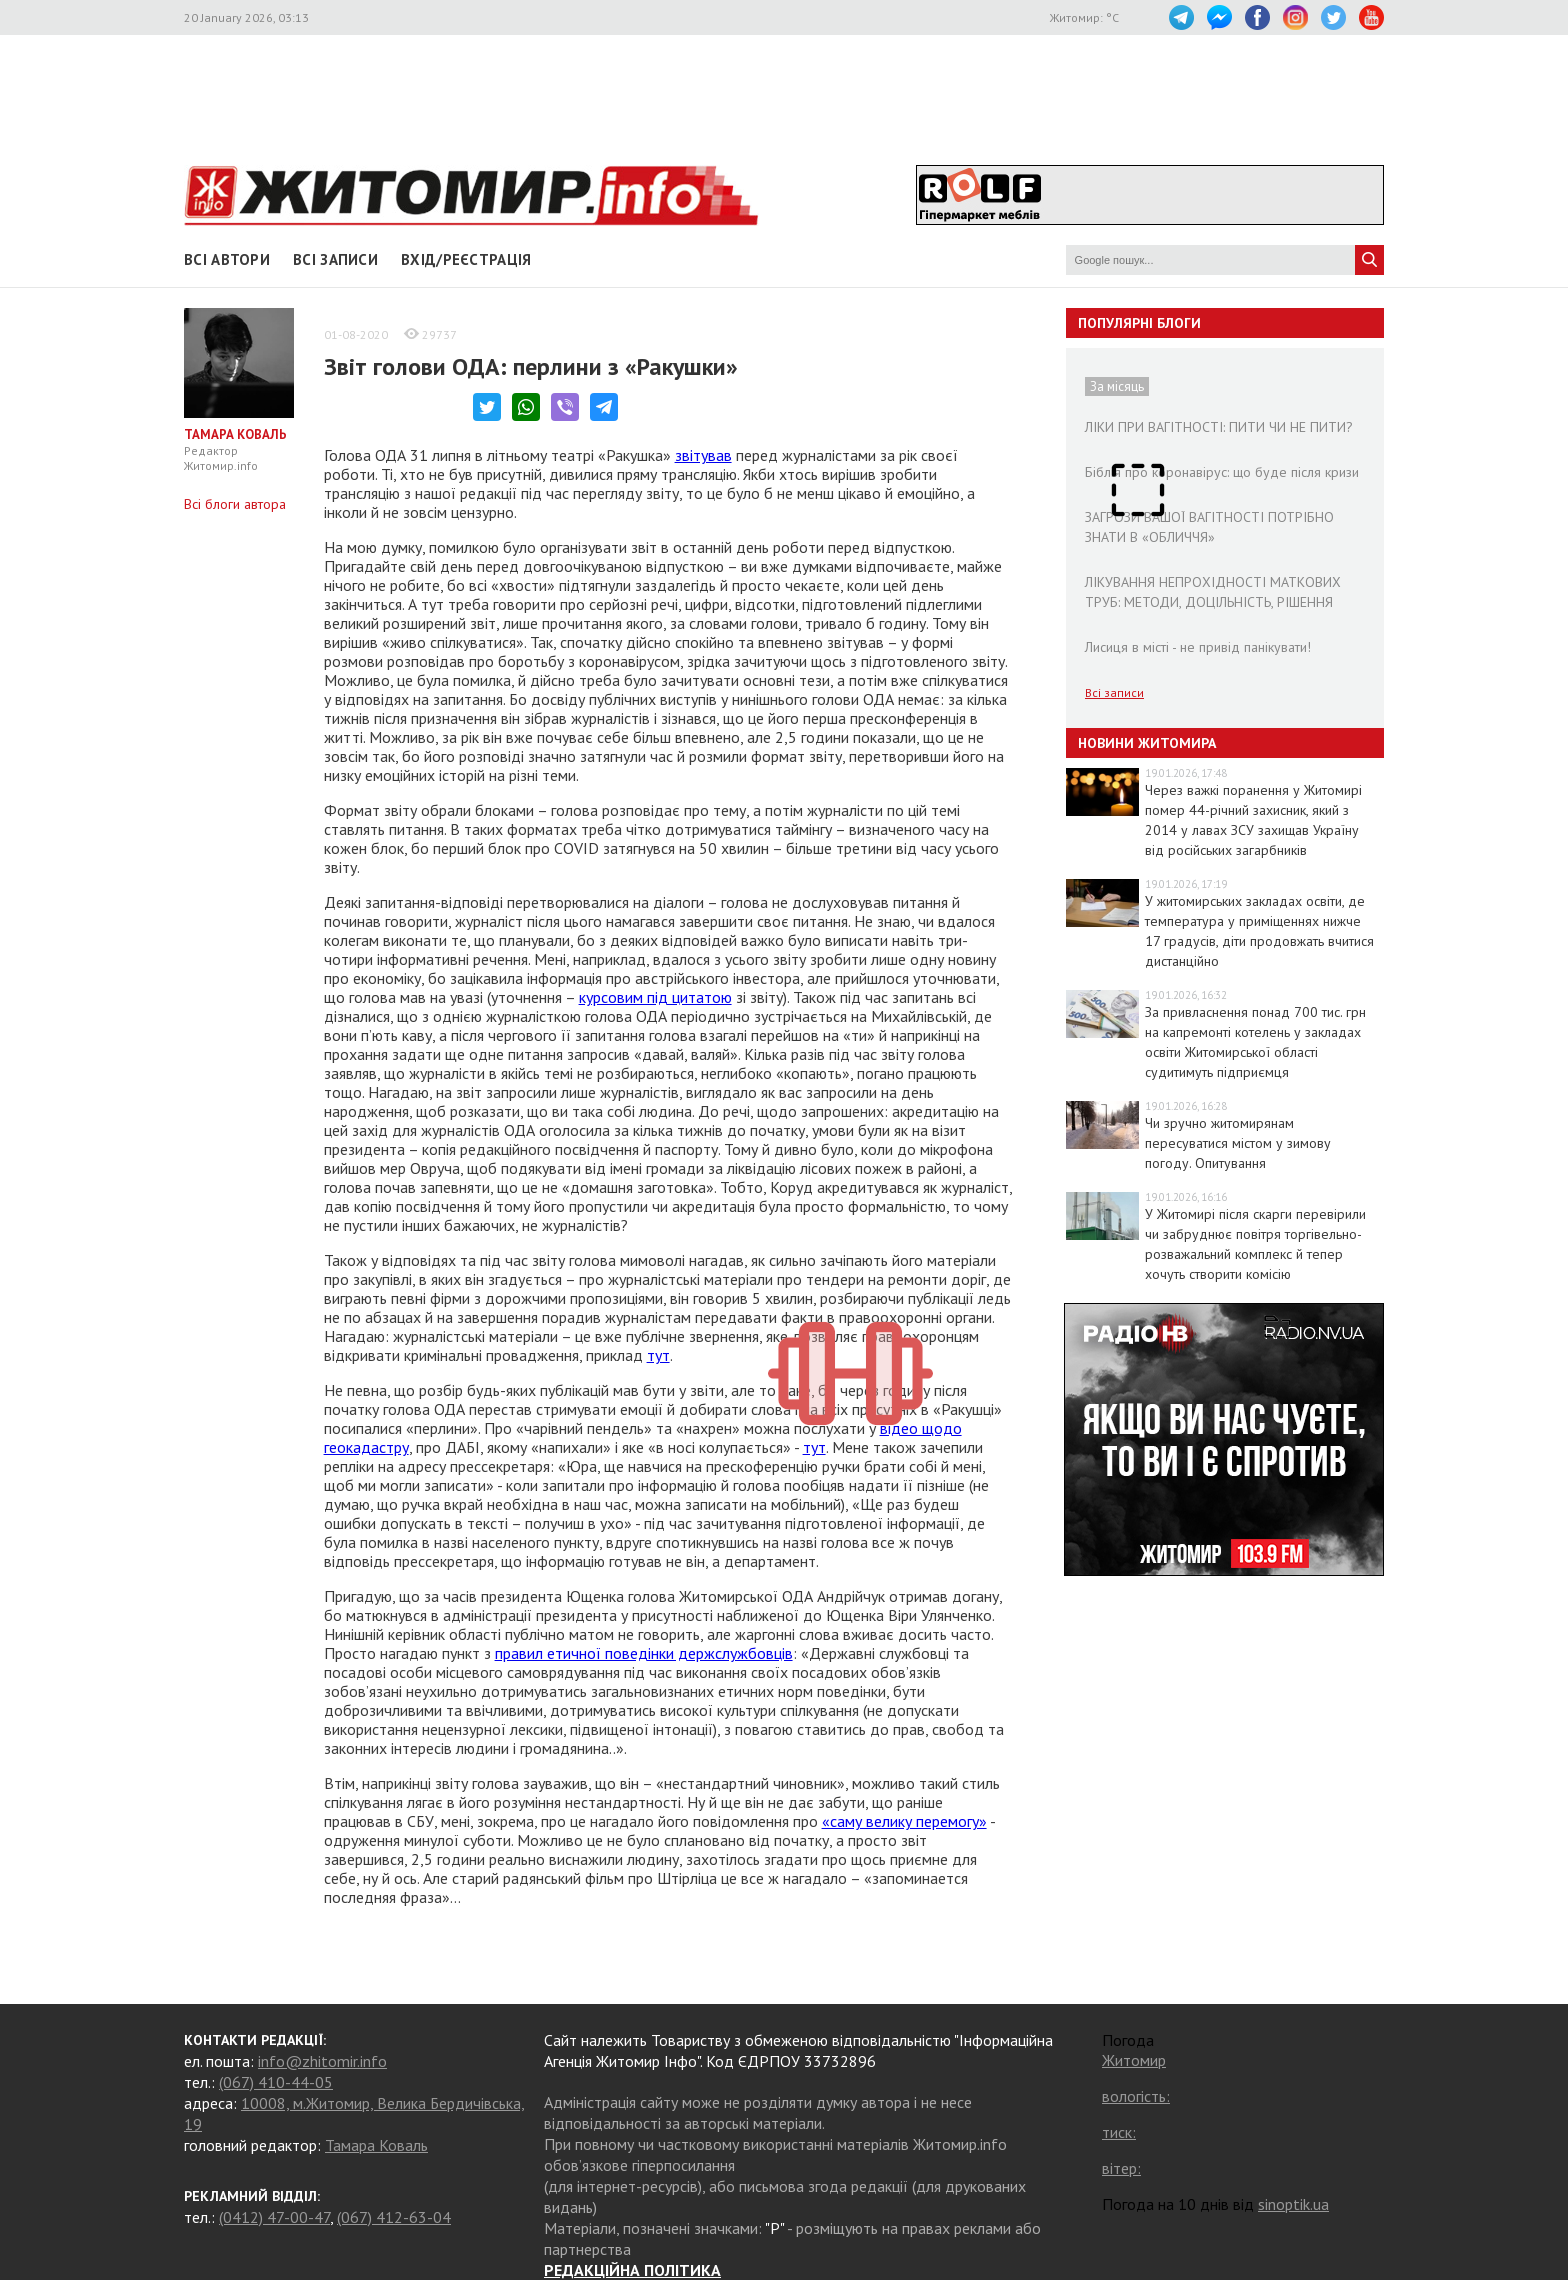  What do you see at coordinates (850, 1373) in the screenshot?
I see `access workout or fitness features` at bounding box center [850, 1373].